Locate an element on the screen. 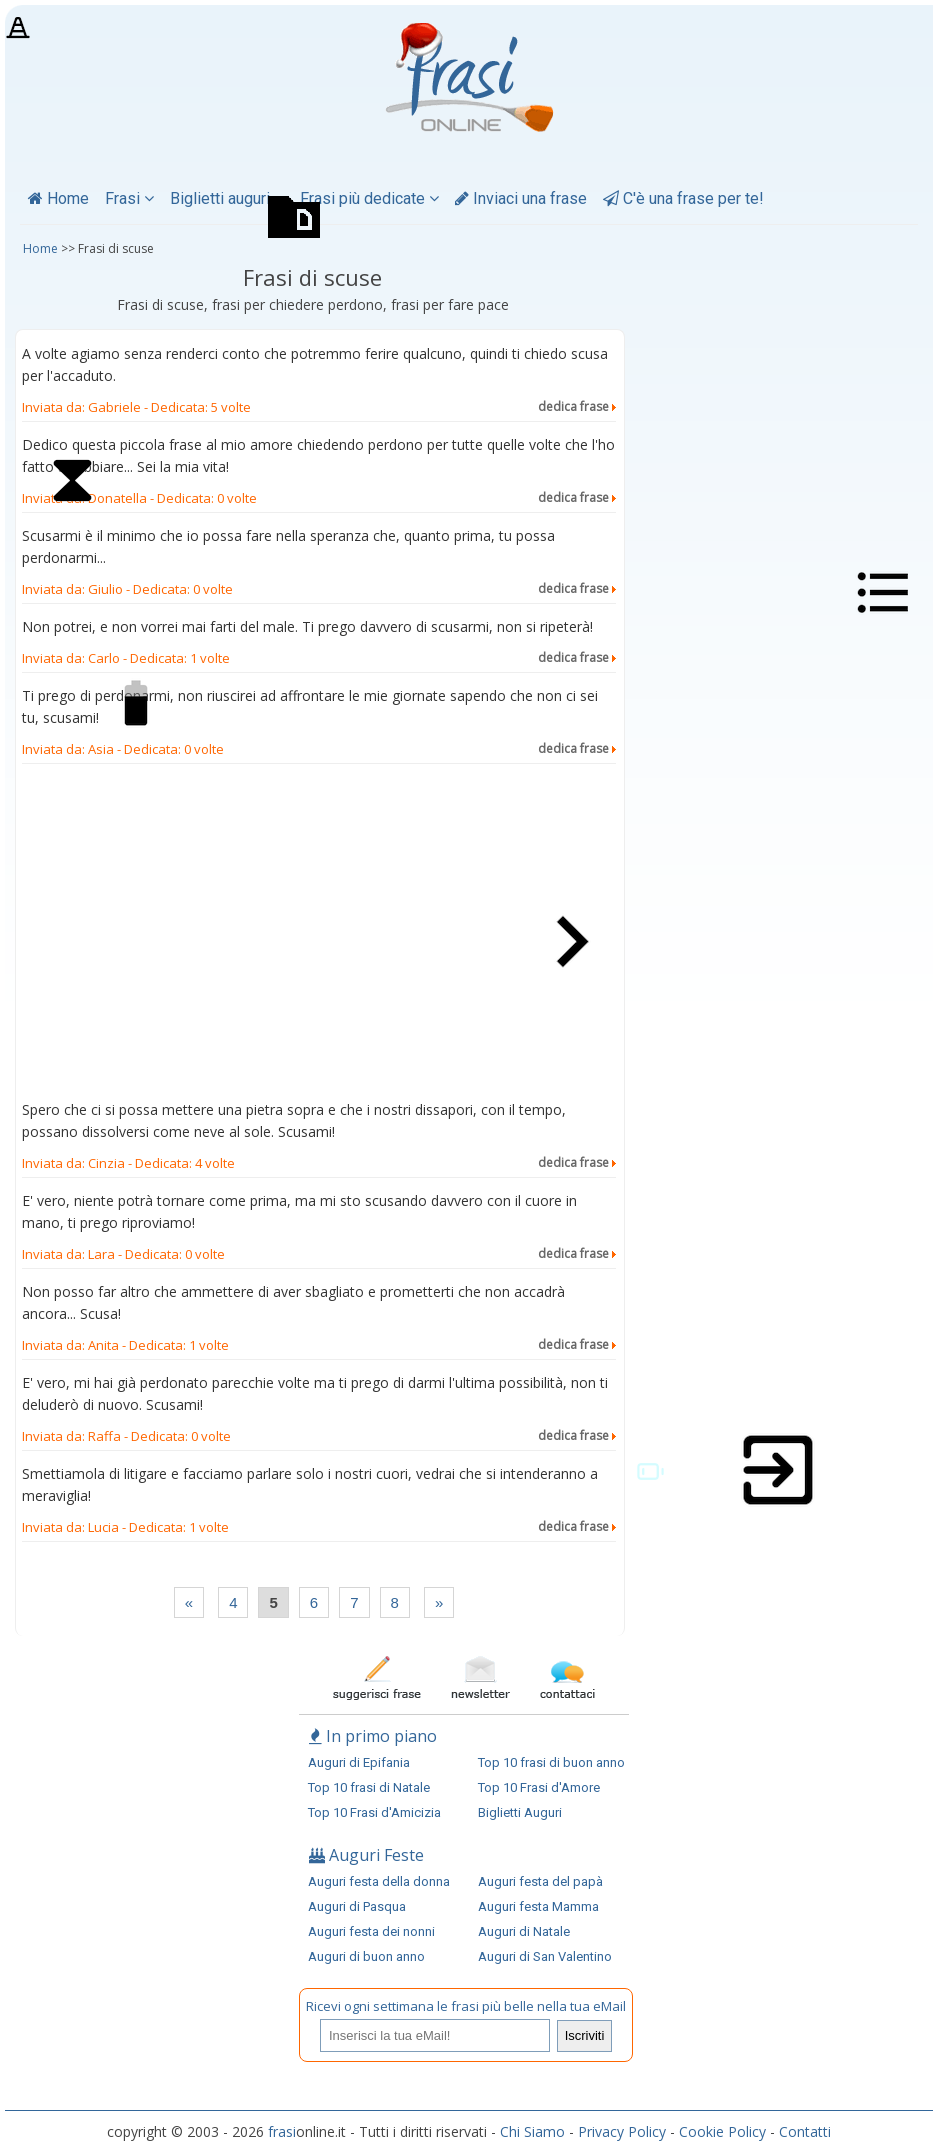 The image size is (938, 2149). indicates loading or processing in progress is located at coordinates (72, 480).